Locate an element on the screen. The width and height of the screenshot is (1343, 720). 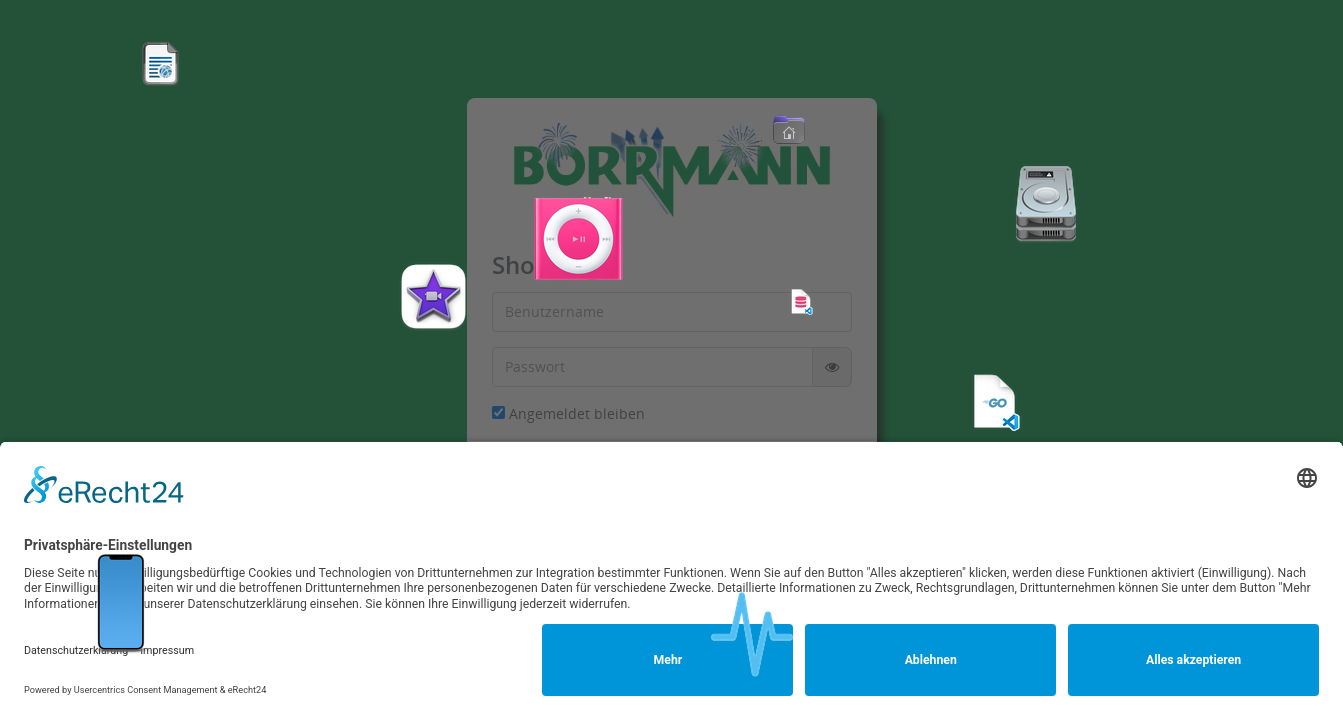
access multiple connected storage drives is located at coordinates (1046, 204).